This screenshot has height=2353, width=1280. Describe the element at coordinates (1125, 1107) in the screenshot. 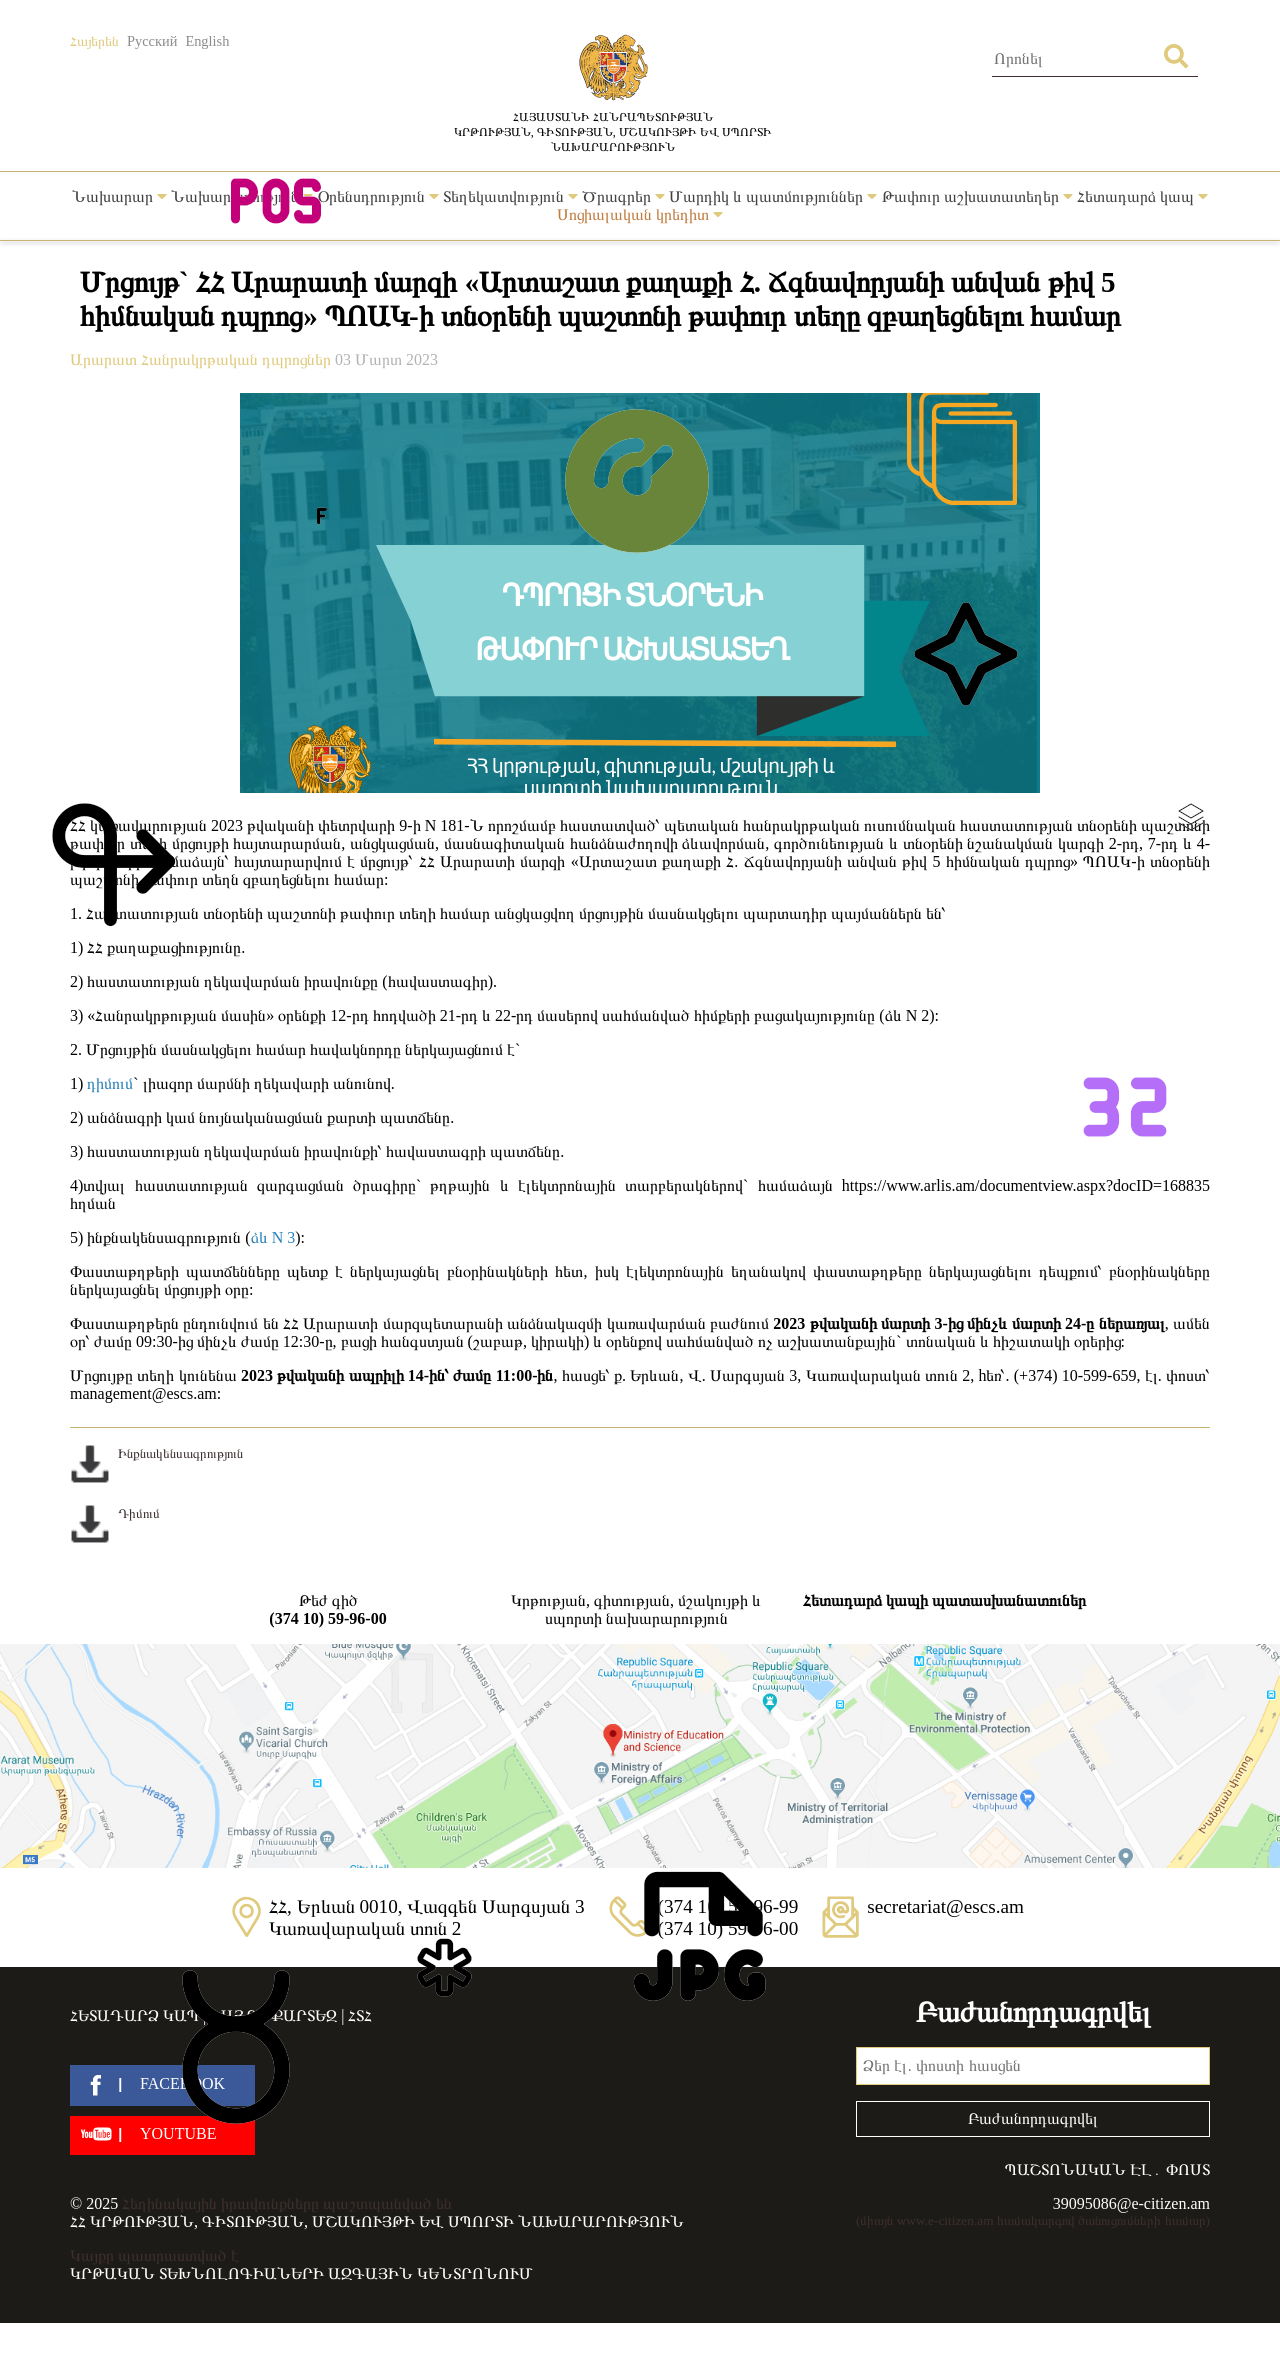

I see `indicates item number or position 32 in a list` at that location.